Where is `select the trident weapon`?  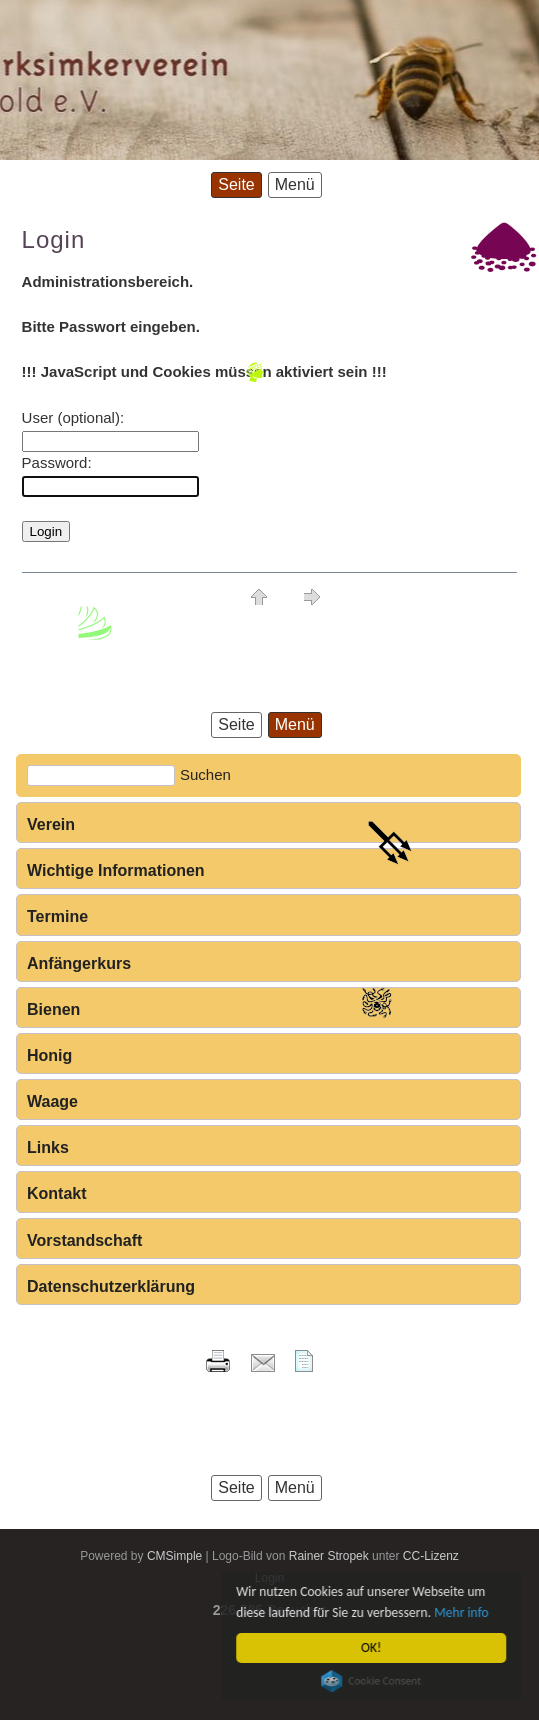
select the trident weapon is located at coordinates (390, 843).